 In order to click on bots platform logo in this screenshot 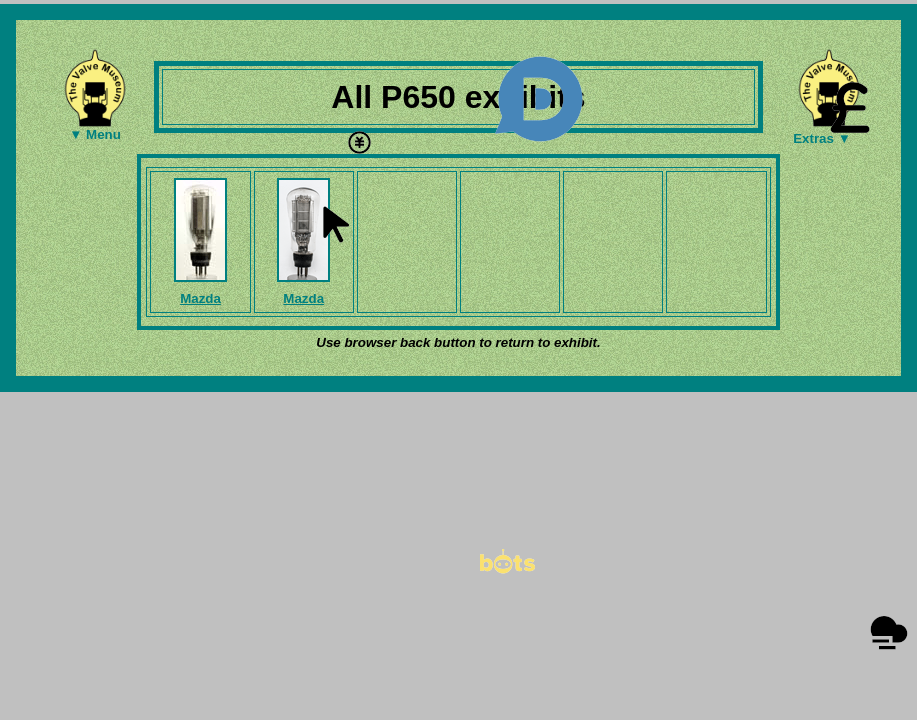, I will do `click(507, 563)`.